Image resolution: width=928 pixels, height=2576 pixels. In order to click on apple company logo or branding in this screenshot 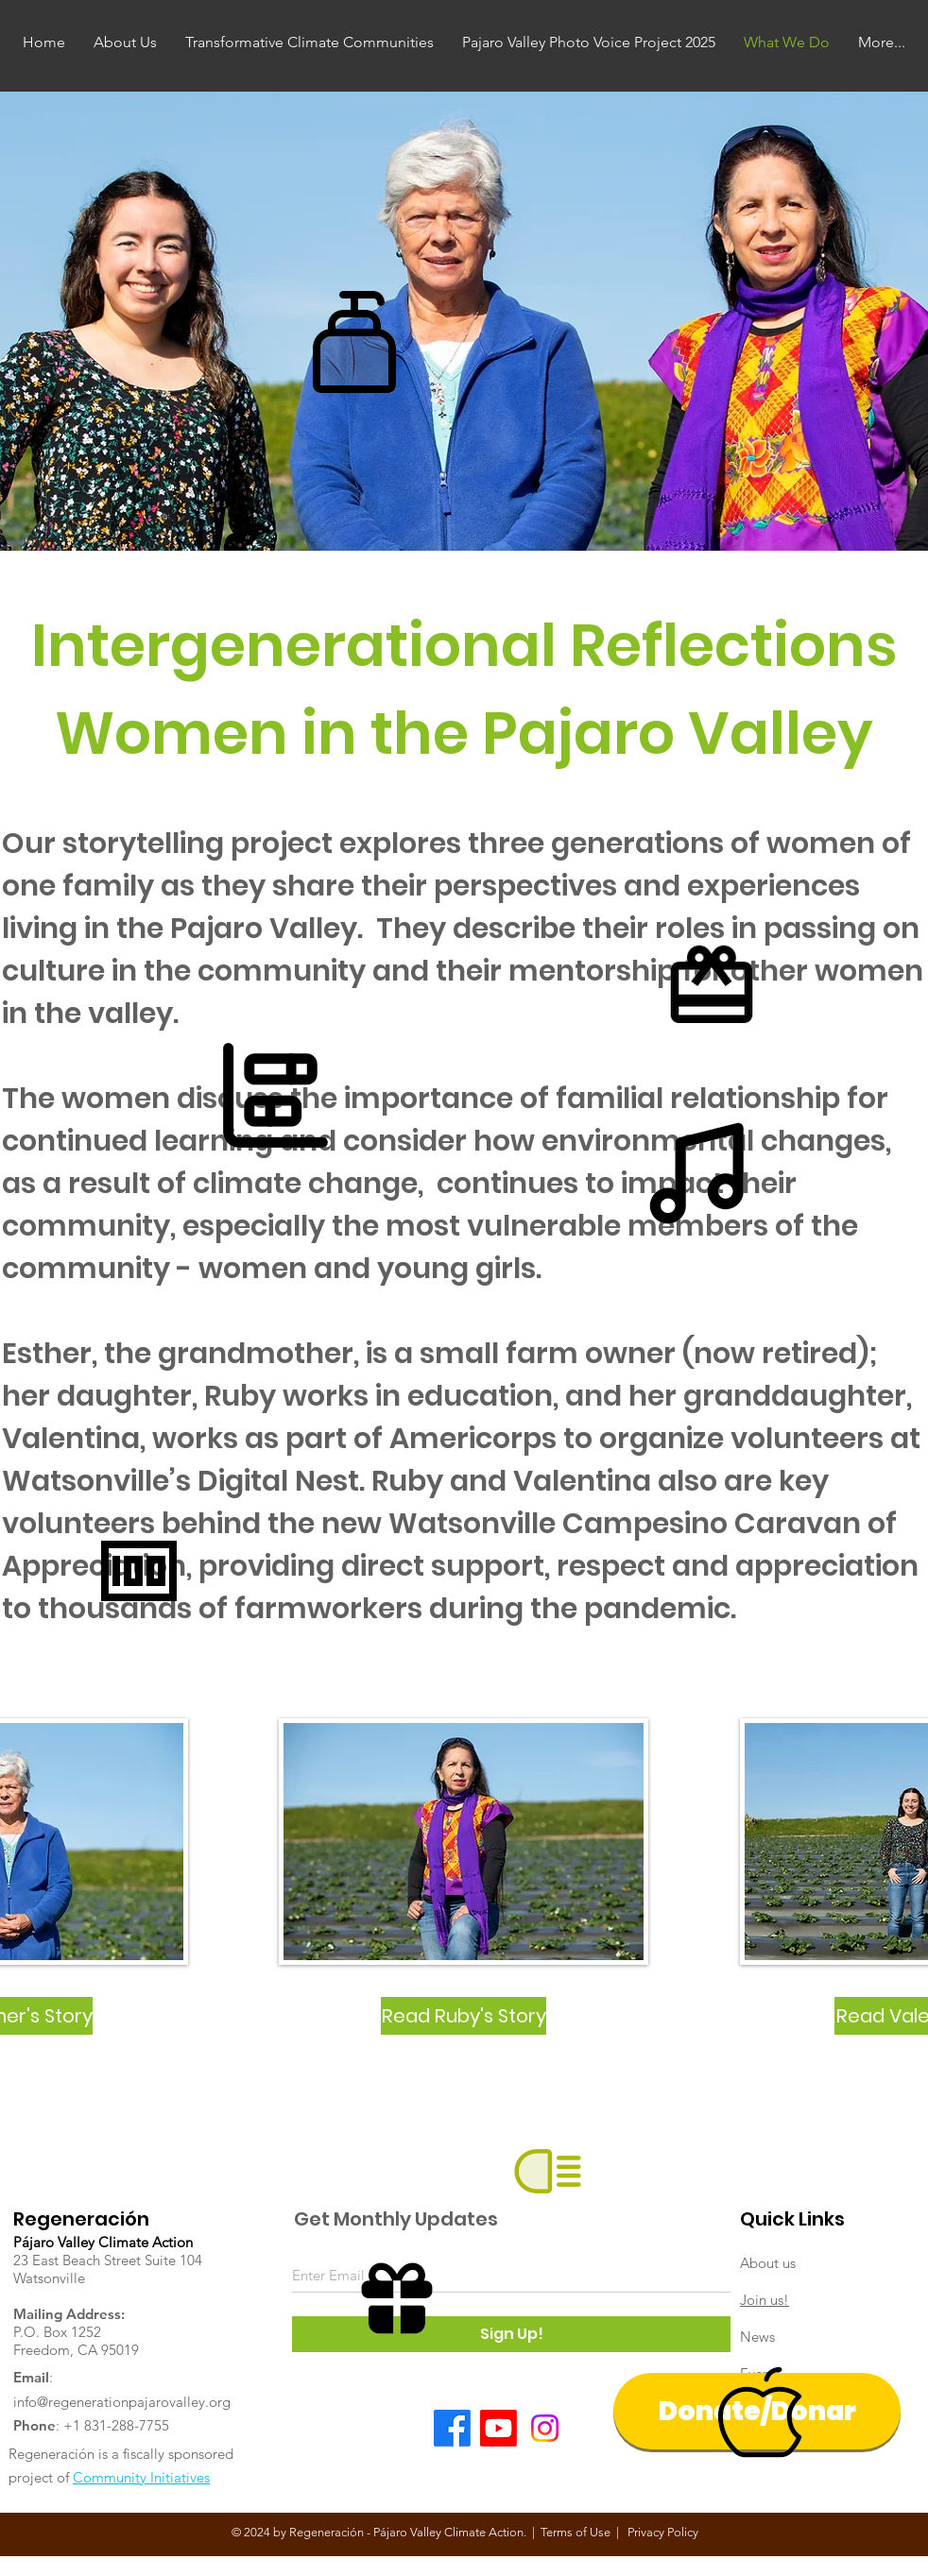, I will do `click(763, 2418)`.